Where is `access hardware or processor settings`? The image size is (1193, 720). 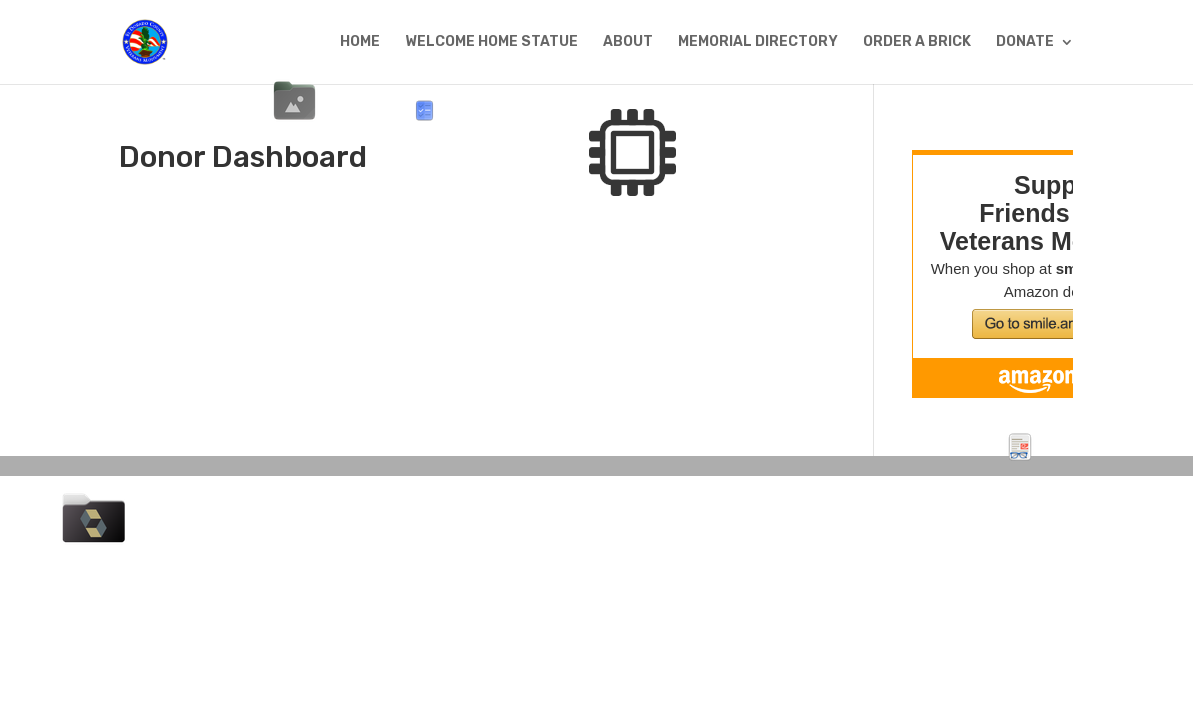 access hardware or processor settings is located at coordinates (632, 152).